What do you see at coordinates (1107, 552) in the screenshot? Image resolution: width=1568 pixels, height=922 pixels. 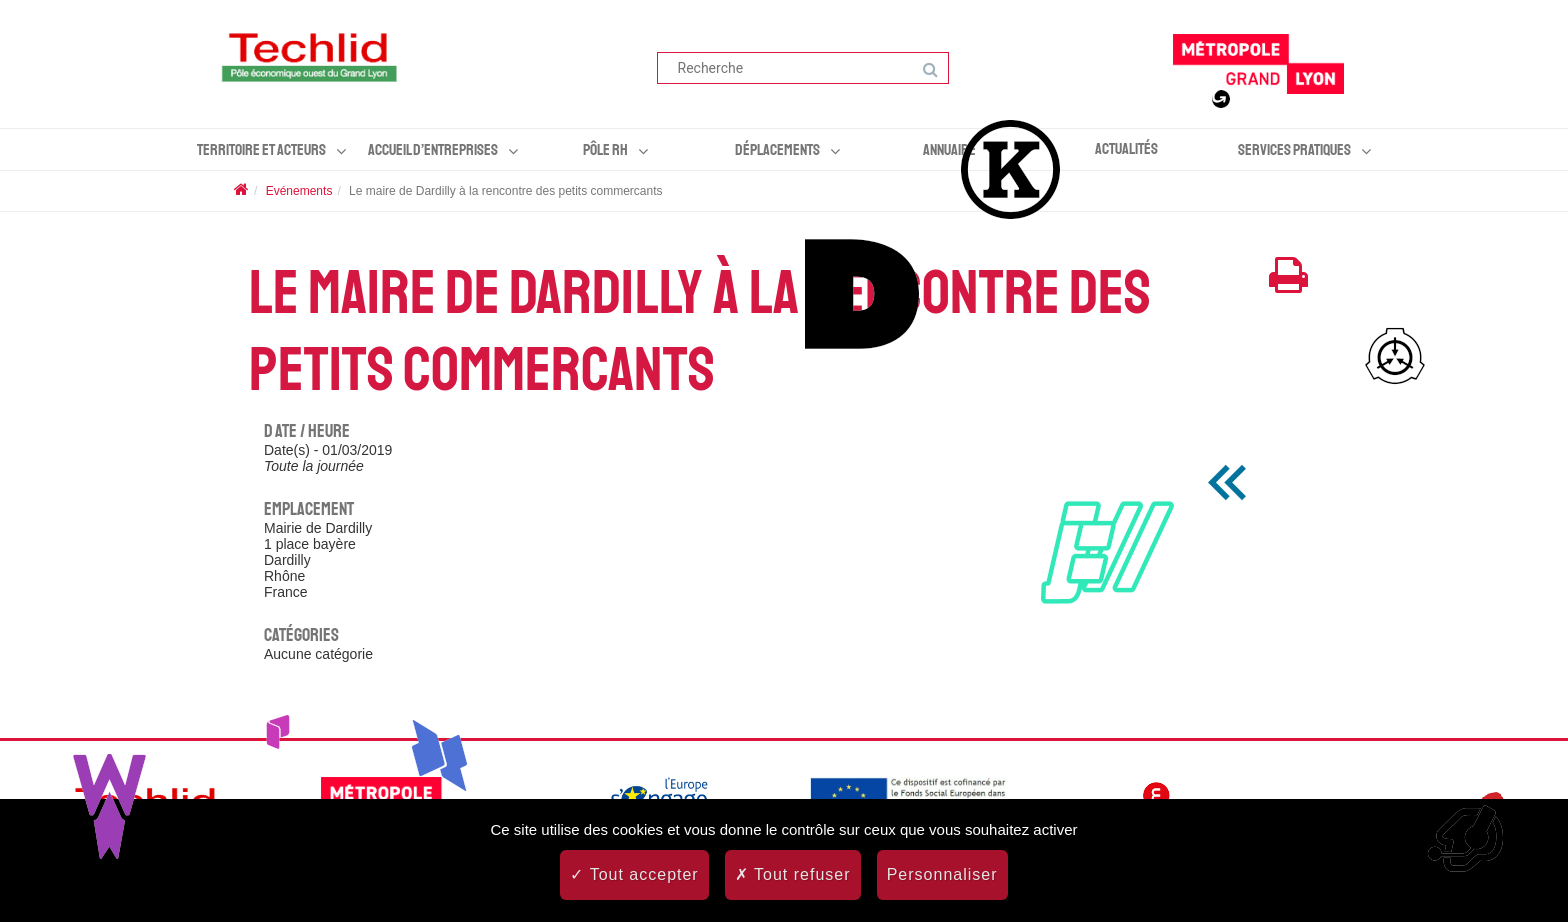 I see `eclipse jetty web server logo` at bounding box center [1107, 552].